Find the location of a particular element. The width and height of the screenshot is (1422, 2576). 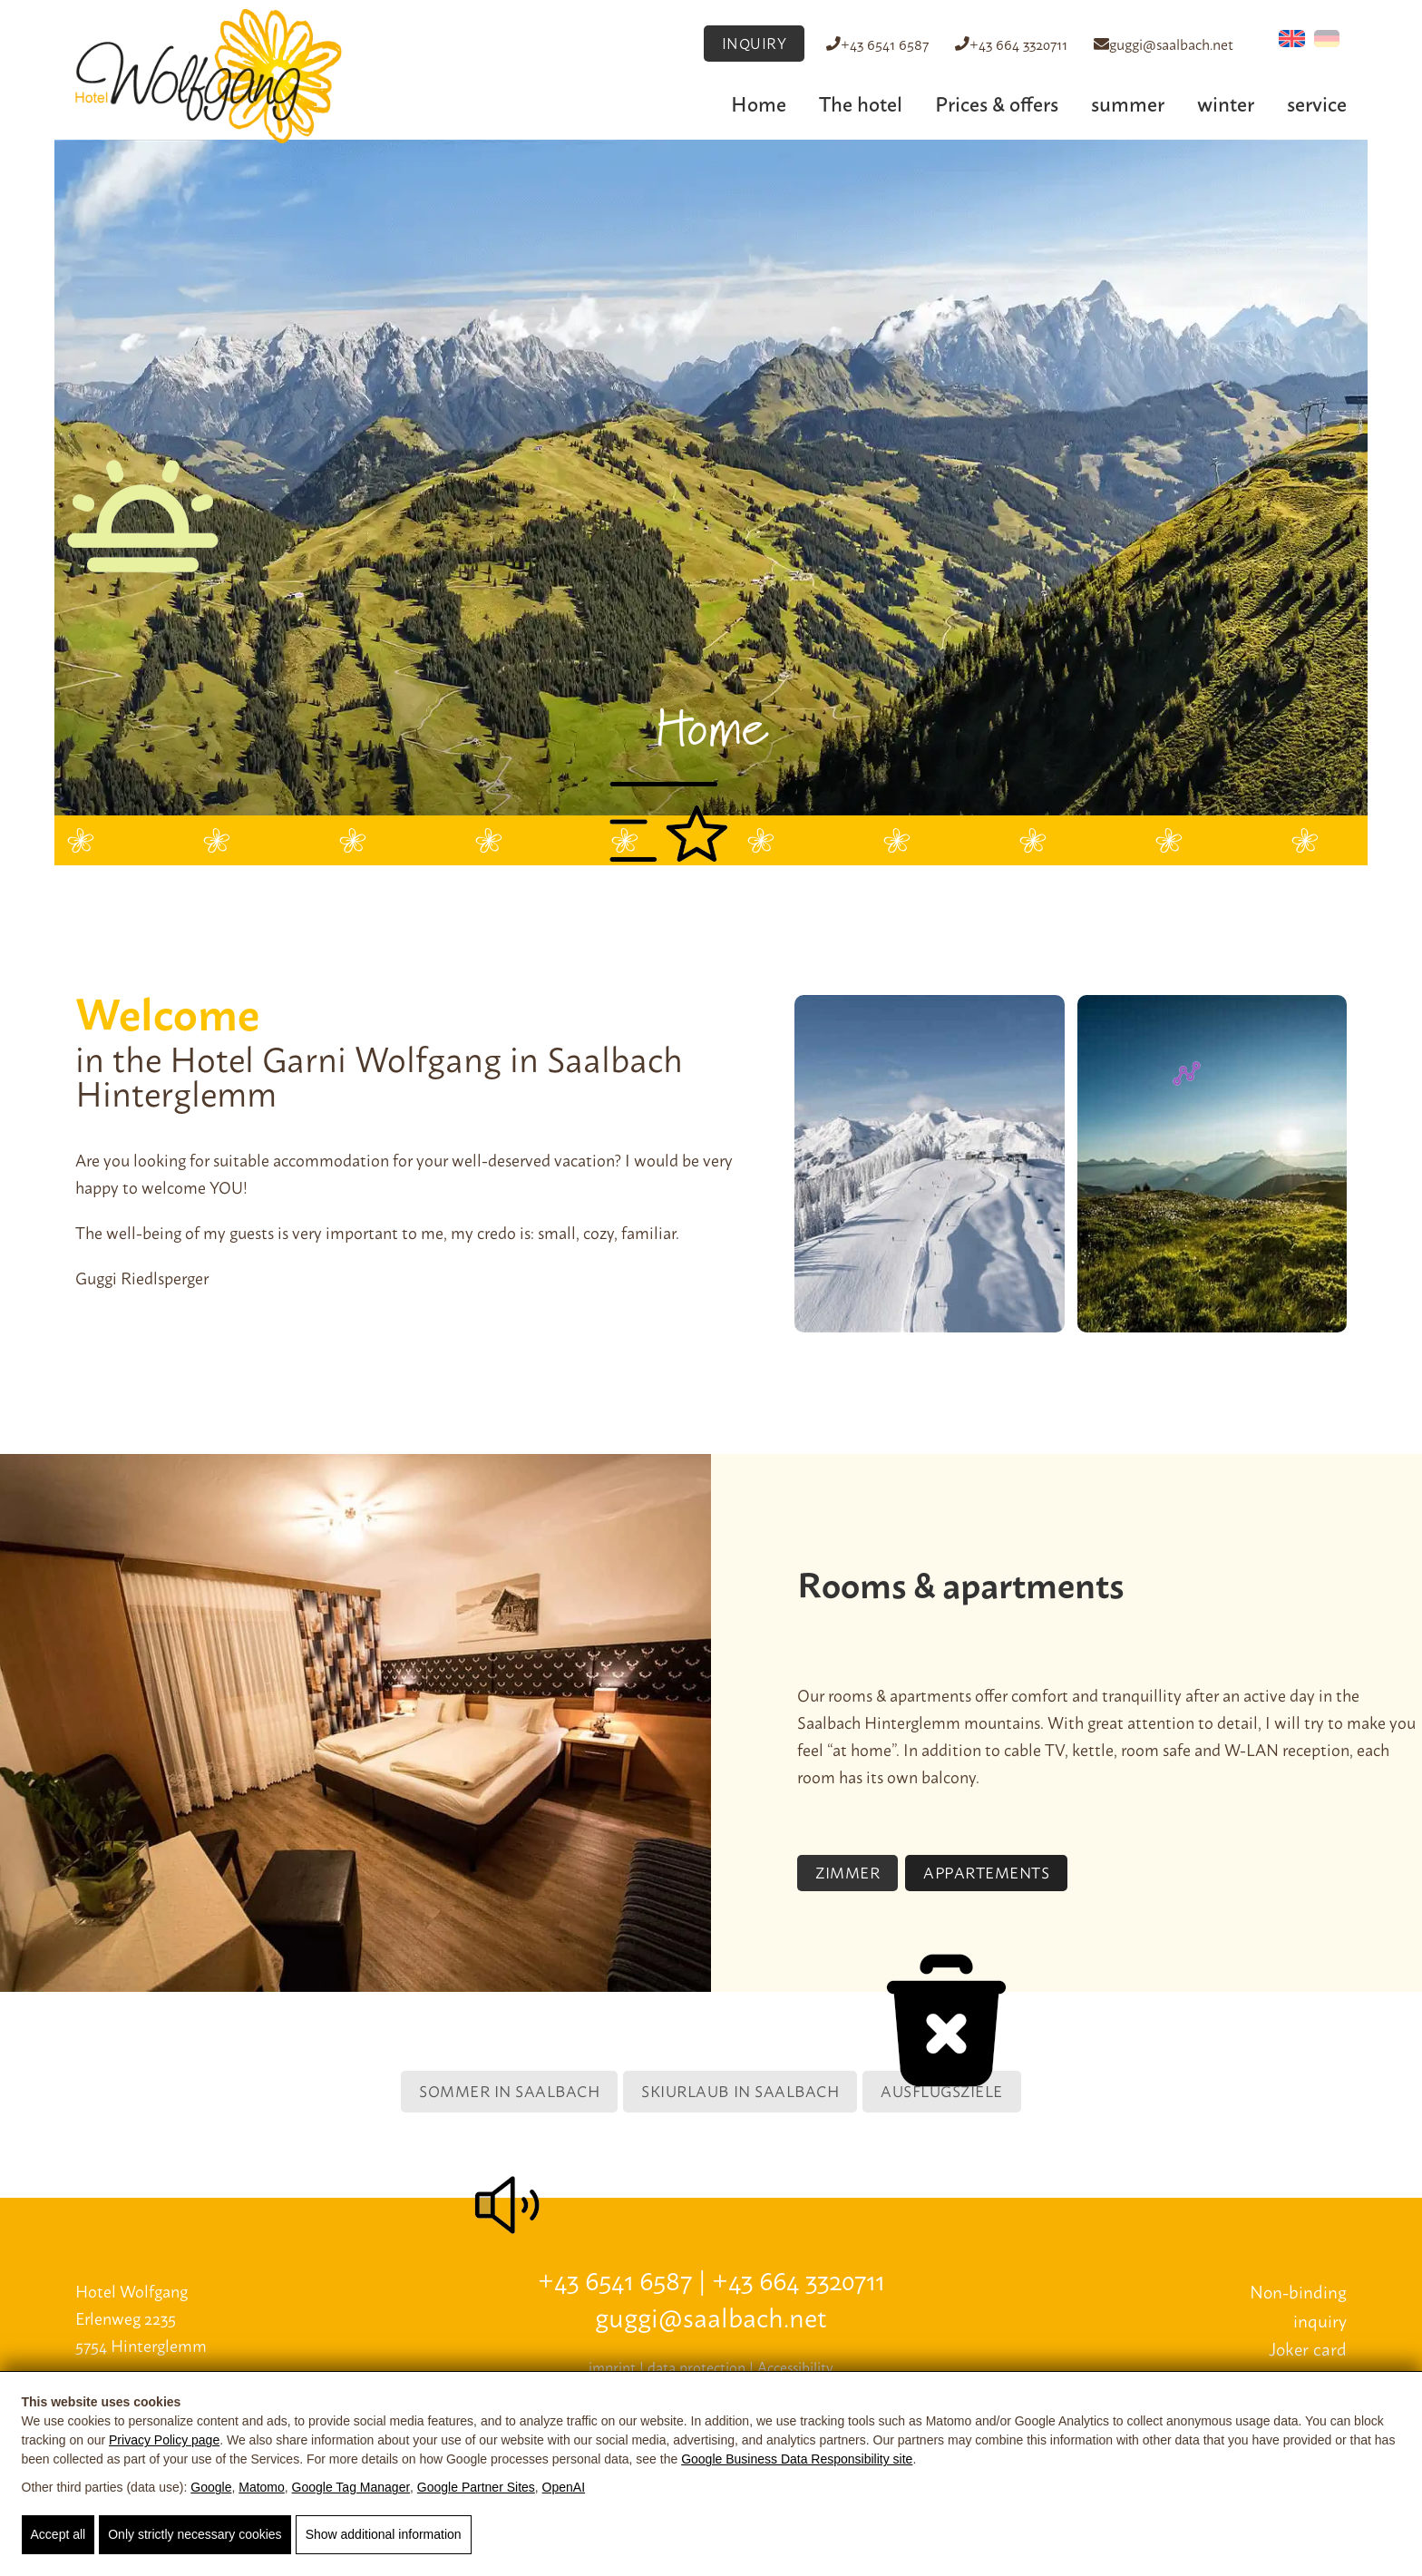

view your favorites list is located at coordinates (664, 822).